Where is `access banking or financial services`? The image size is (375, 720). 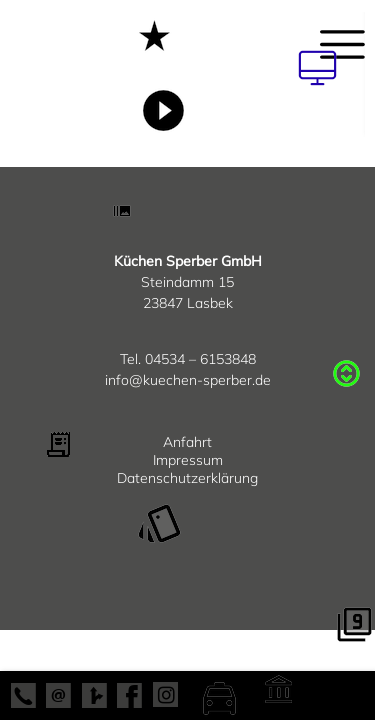 access banking or financial services is located at coordinates (279, 690).